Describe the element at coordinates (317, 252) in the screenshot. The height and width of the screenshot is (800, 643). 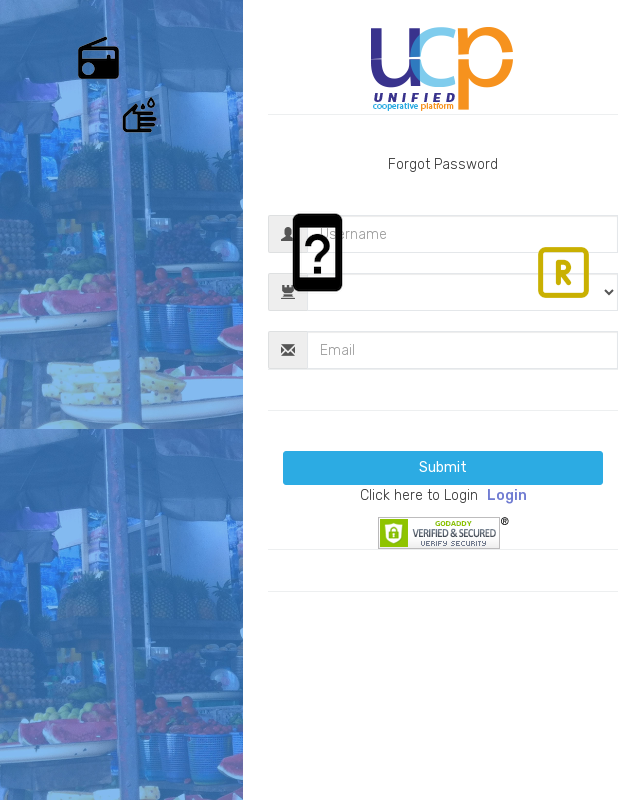
I see `indicates an unrecognized or unknown device` at that location.